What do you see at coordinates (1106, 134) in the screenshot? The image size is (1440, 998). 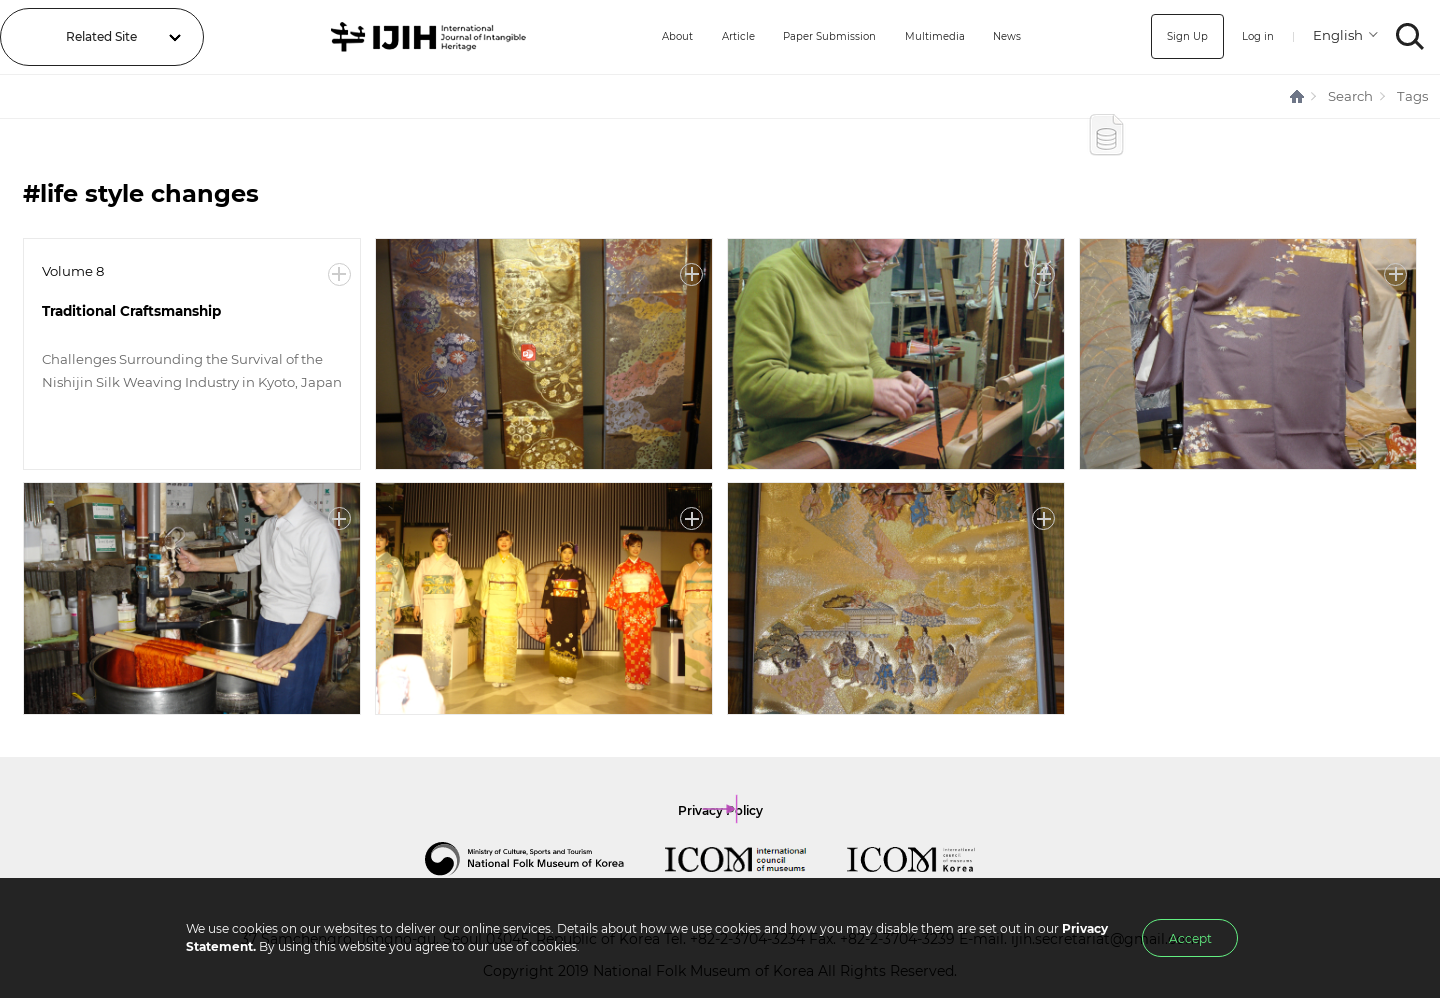 I see `open a SQL database file` at bounding box center [1106, 134].